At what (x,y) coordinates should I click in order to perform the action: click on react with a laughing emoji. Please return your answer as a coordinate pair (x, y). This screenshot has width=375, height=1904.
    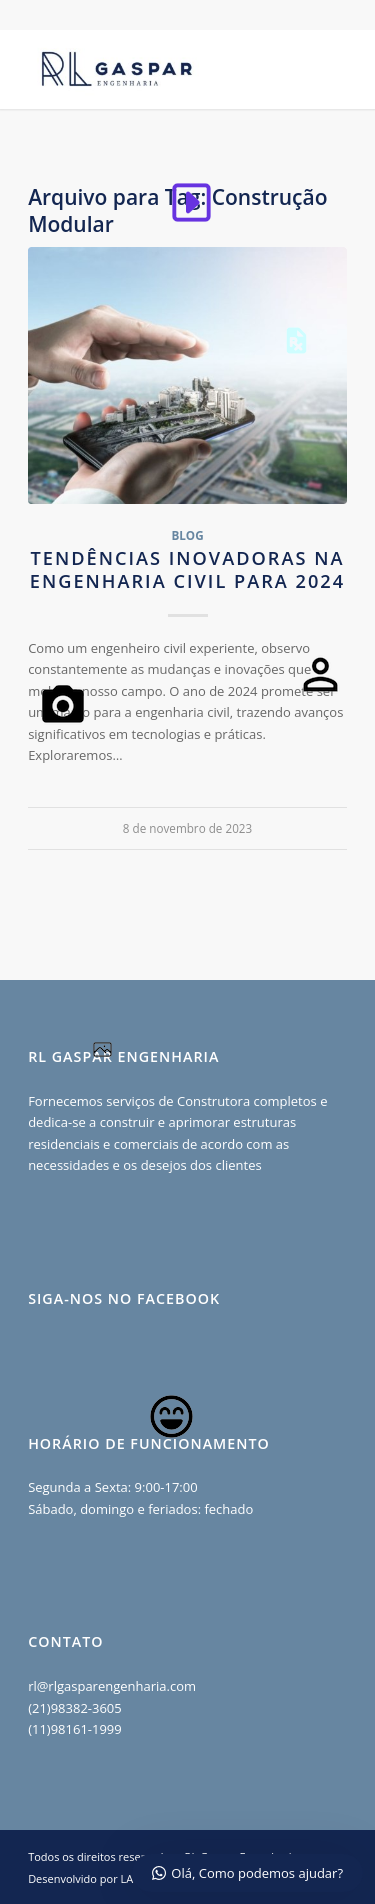
    Looking at the image, I should click on (171, 1416).